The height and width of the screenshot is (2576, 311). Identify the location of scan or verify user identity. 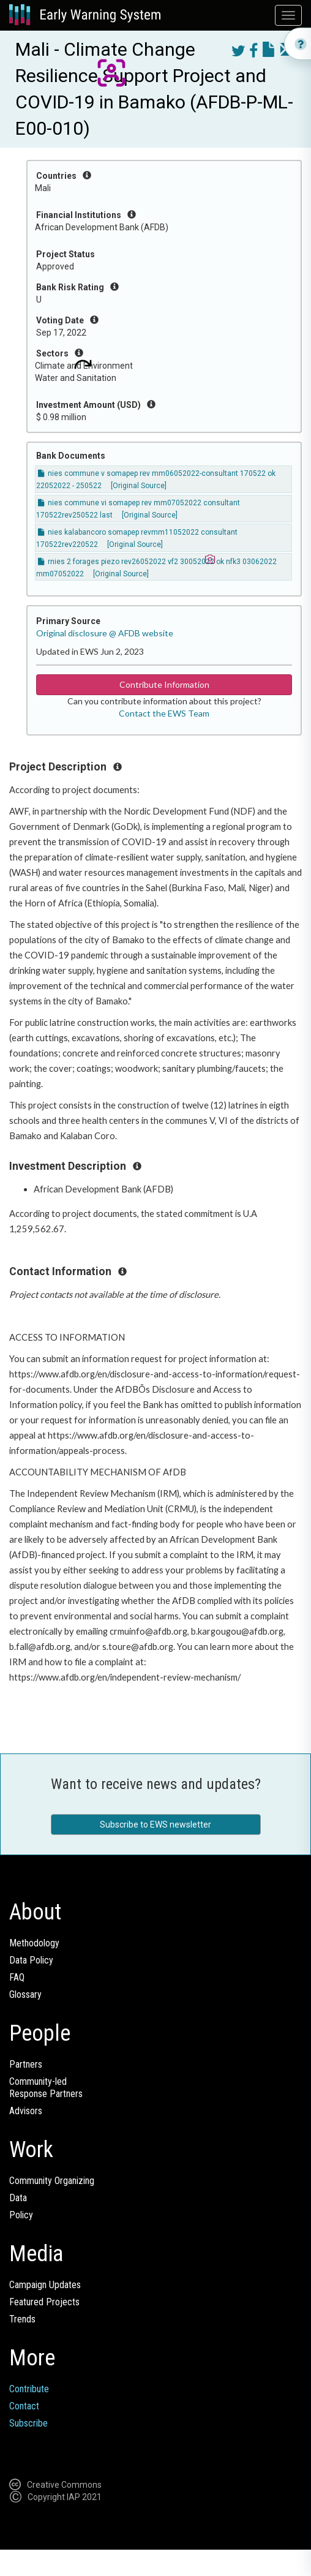
(111, 73).